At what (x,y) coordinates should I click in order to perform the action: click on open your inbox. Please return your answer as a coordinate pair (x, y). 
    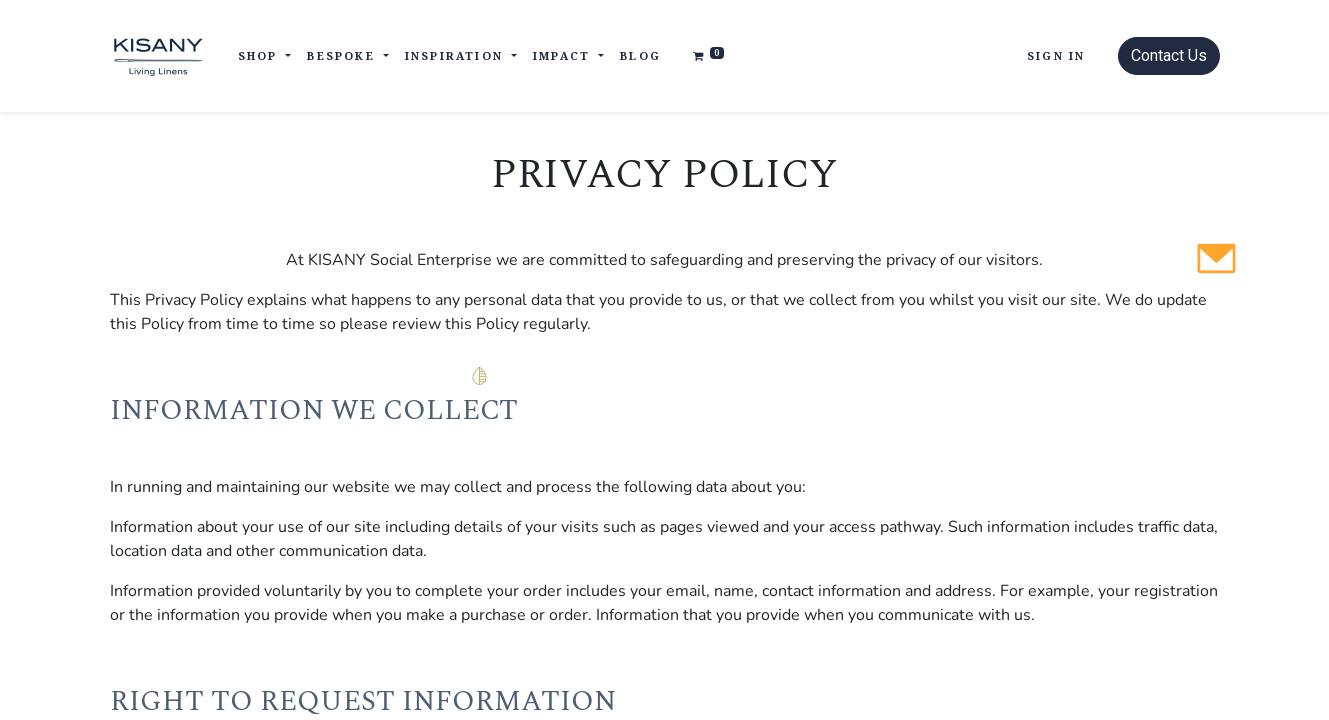
    Looking at the image, I should click on (1216, 258).